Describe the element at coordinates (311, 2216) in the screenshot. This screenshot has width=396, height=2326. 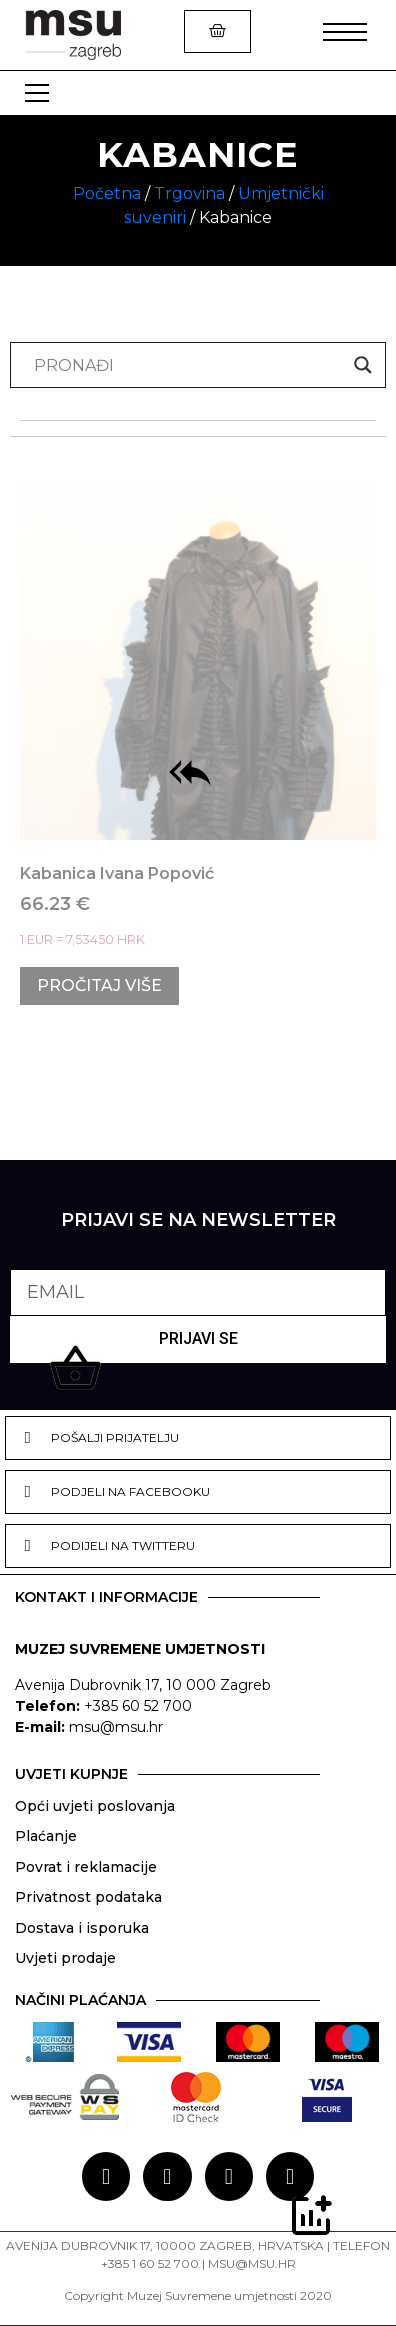
I see `add a new chart or graph` at that location.